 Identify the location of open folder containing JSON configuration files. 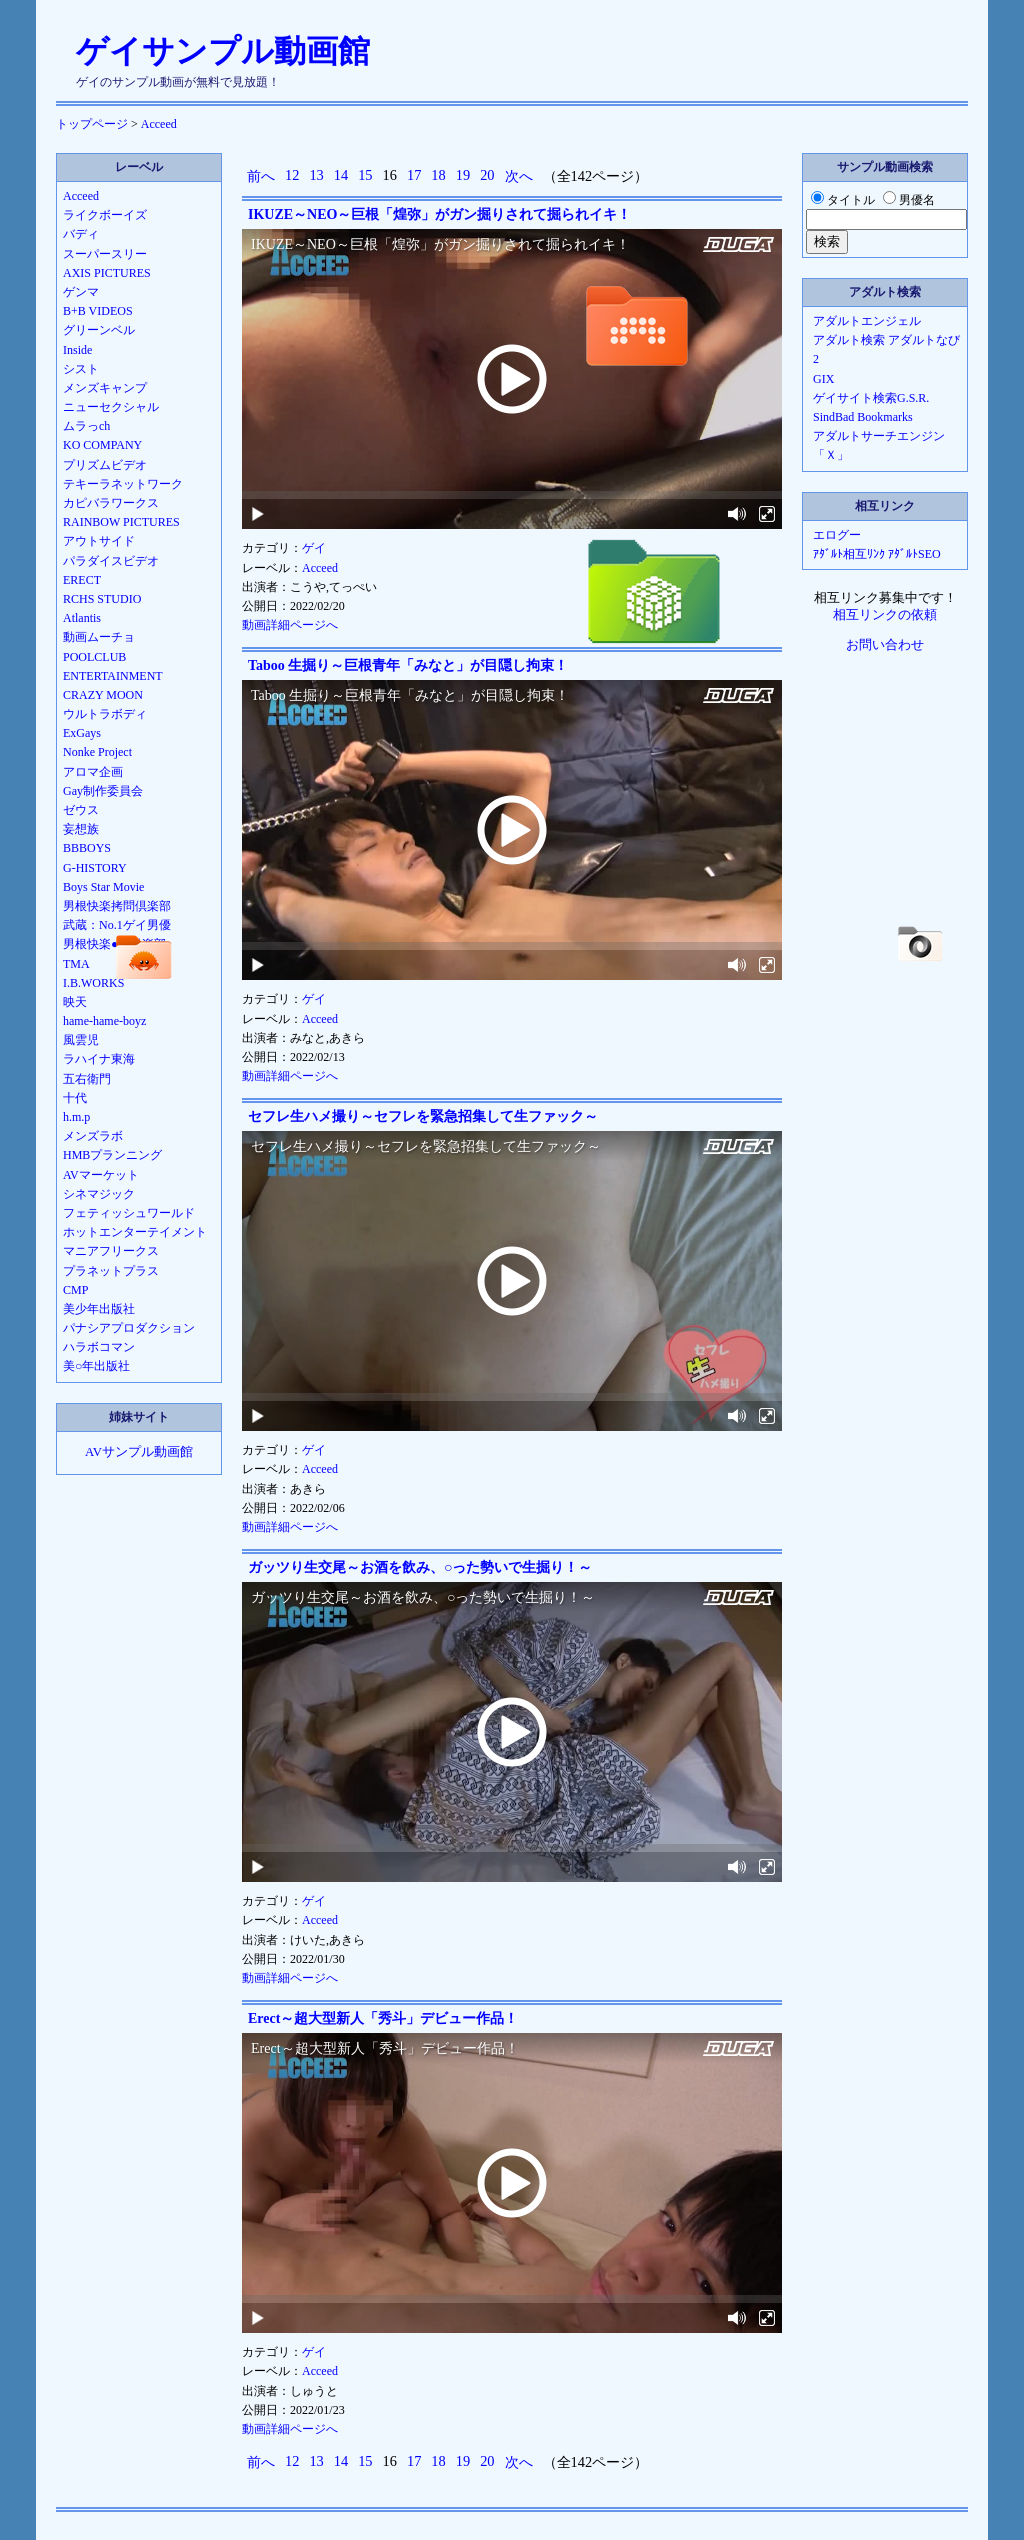
(920, 945).